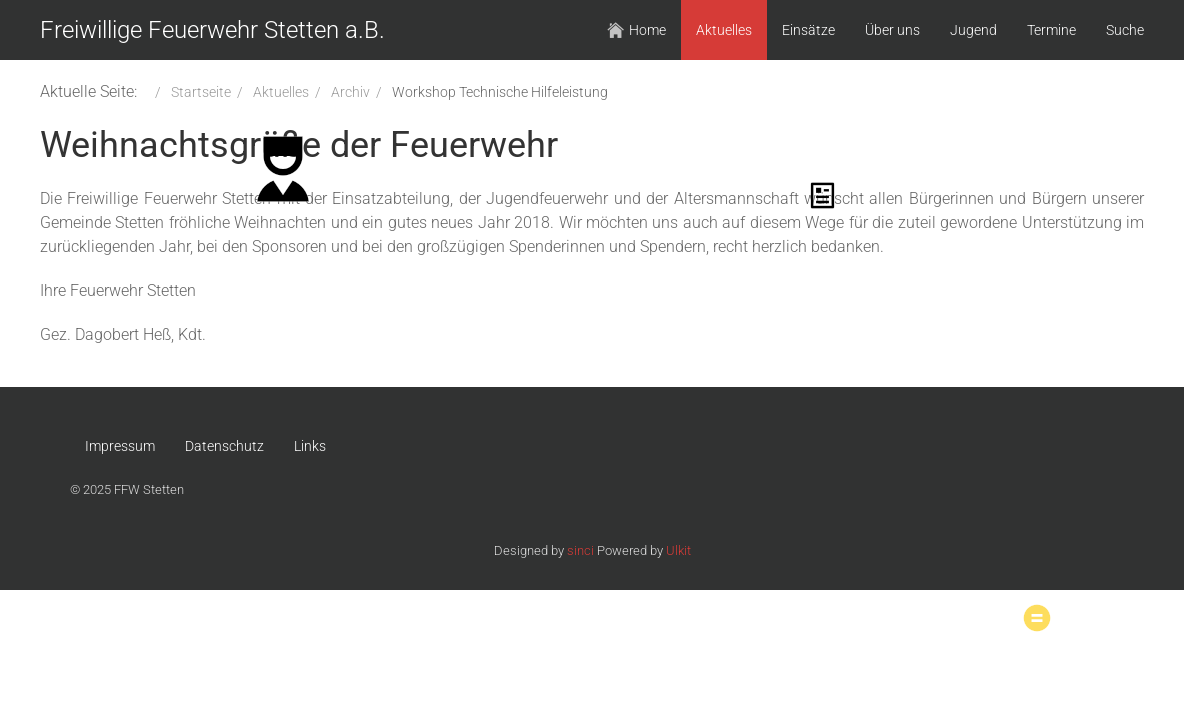 This screenshot has height=720, width=1184. I want to click on view article or news content, so click(822, 195).